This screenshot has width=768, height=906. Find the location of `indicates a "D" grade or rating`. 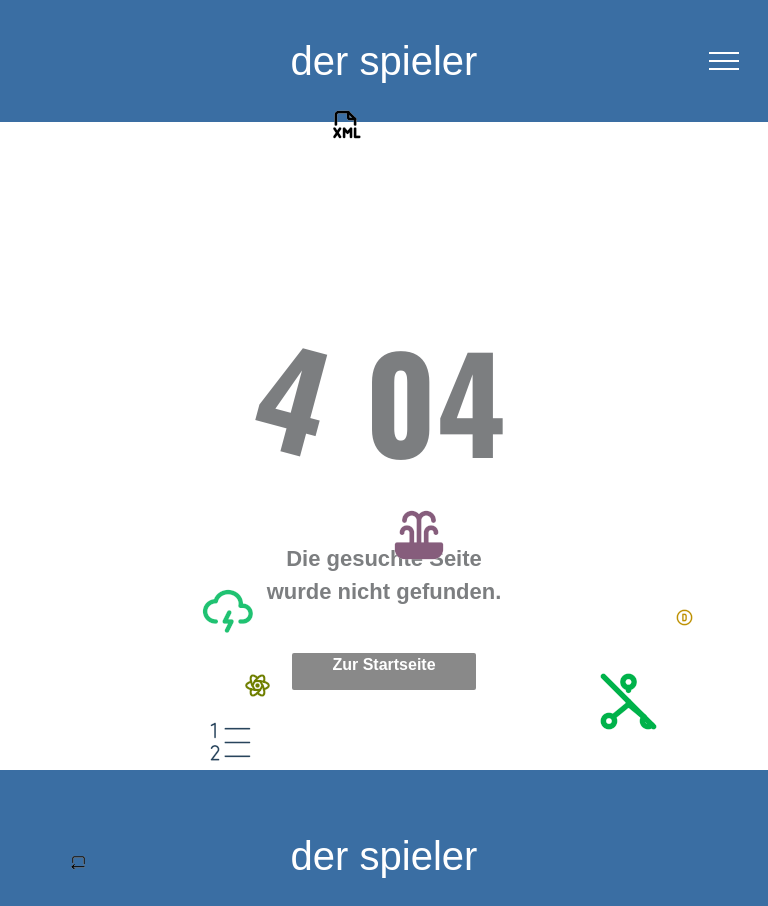

indicates a "D" grade or rating is located at coordinates (684, 617).